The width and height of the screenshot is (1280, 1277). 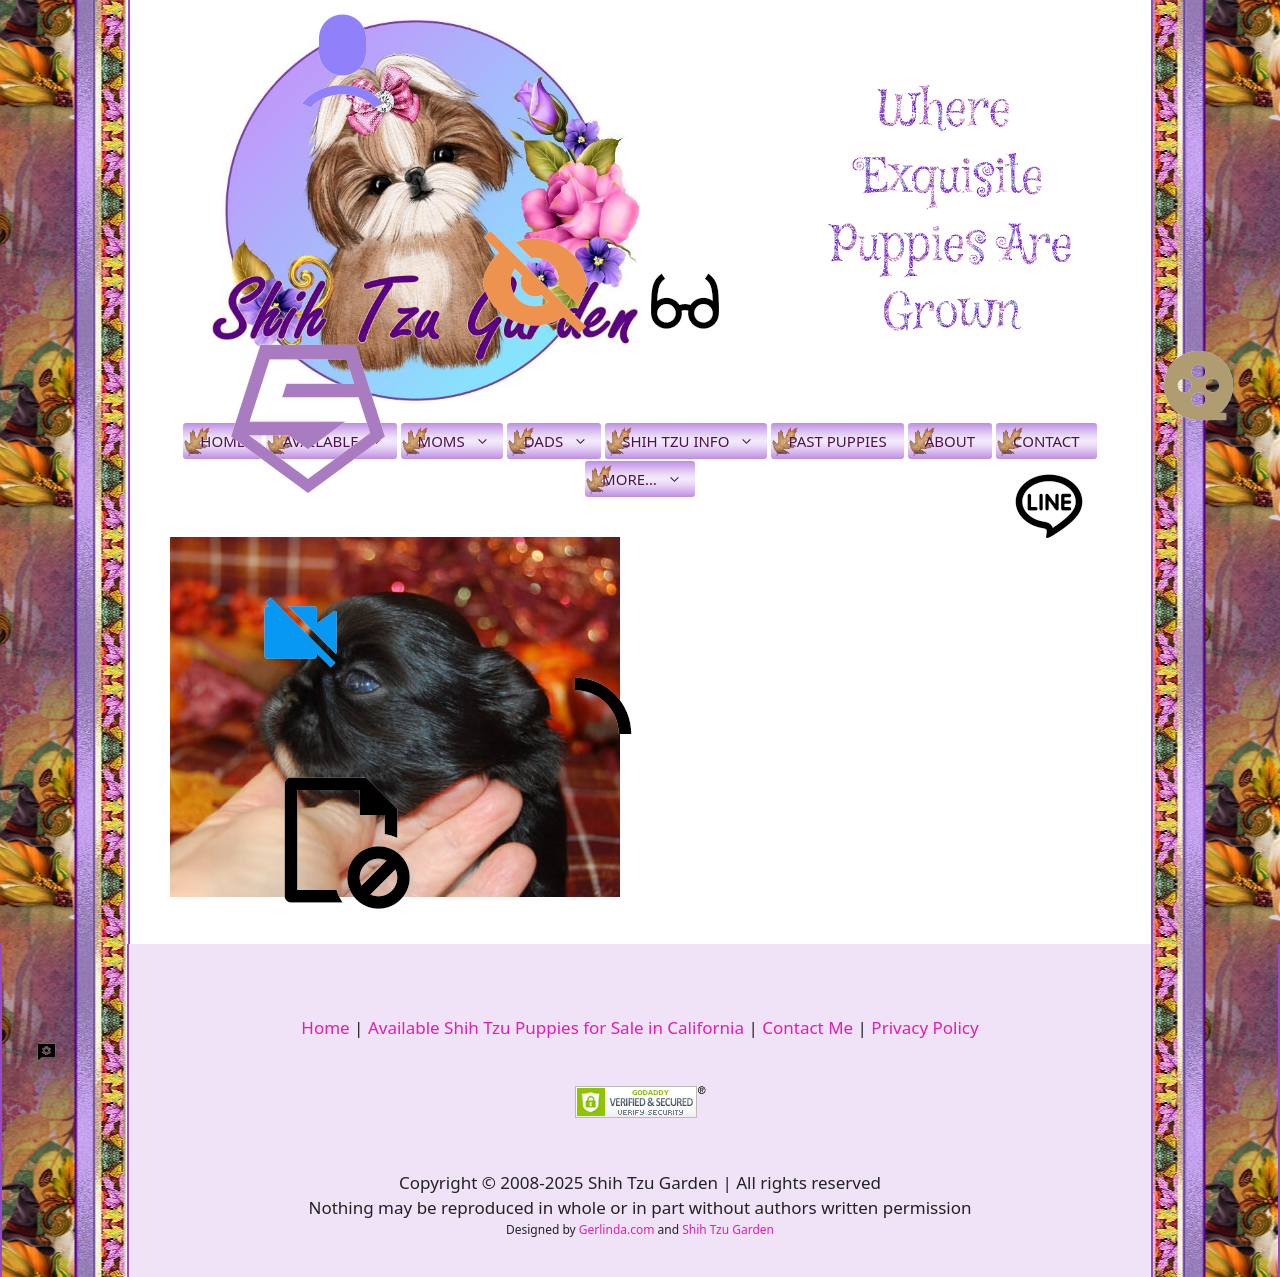 I want to click on hide password or sensitive content, so click(x=535, y=282).